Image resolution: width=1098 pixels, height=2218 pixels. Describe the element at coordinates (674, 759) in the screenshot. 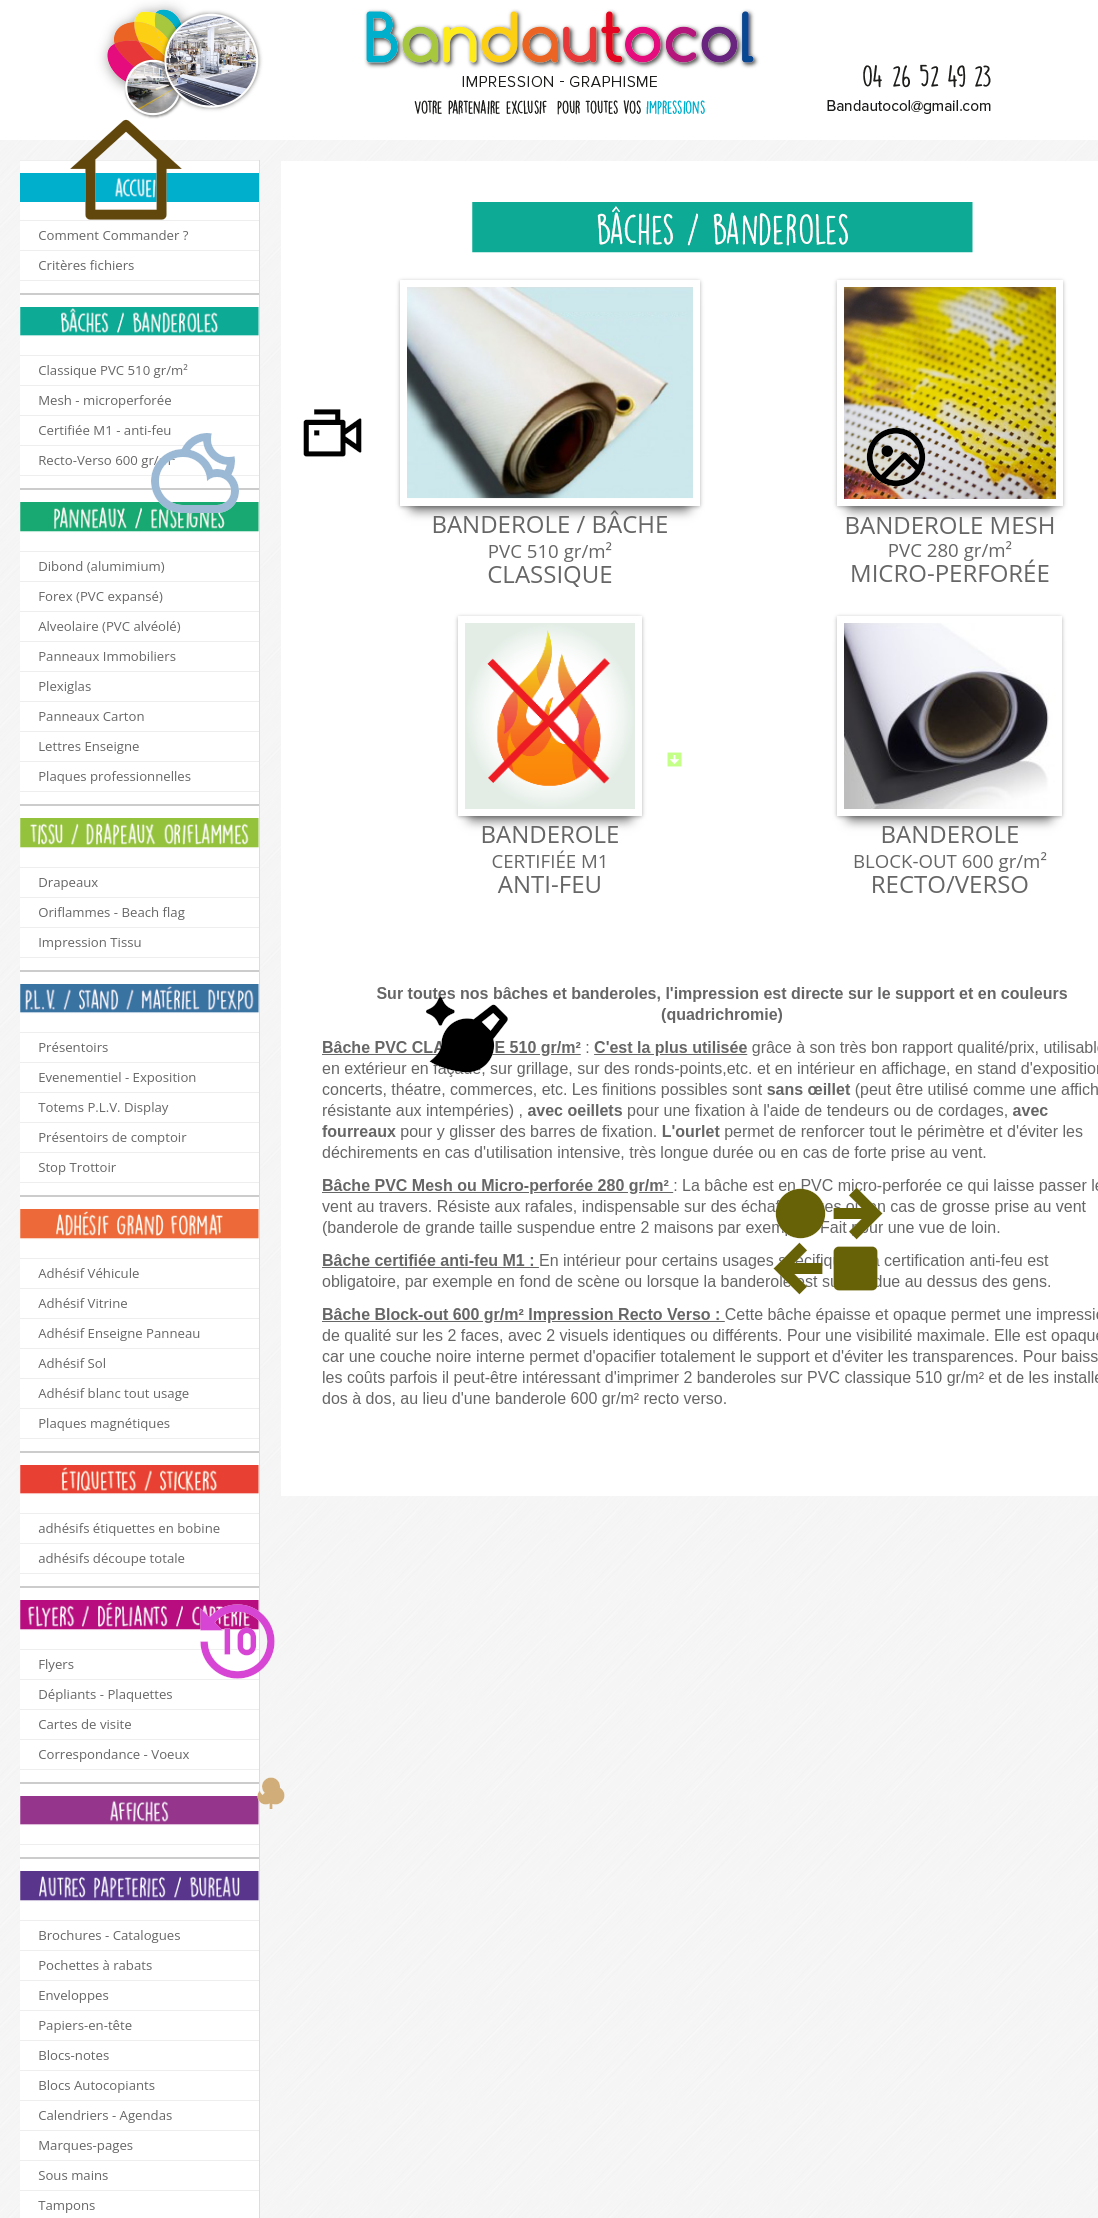

I see `download file or content` at that location.